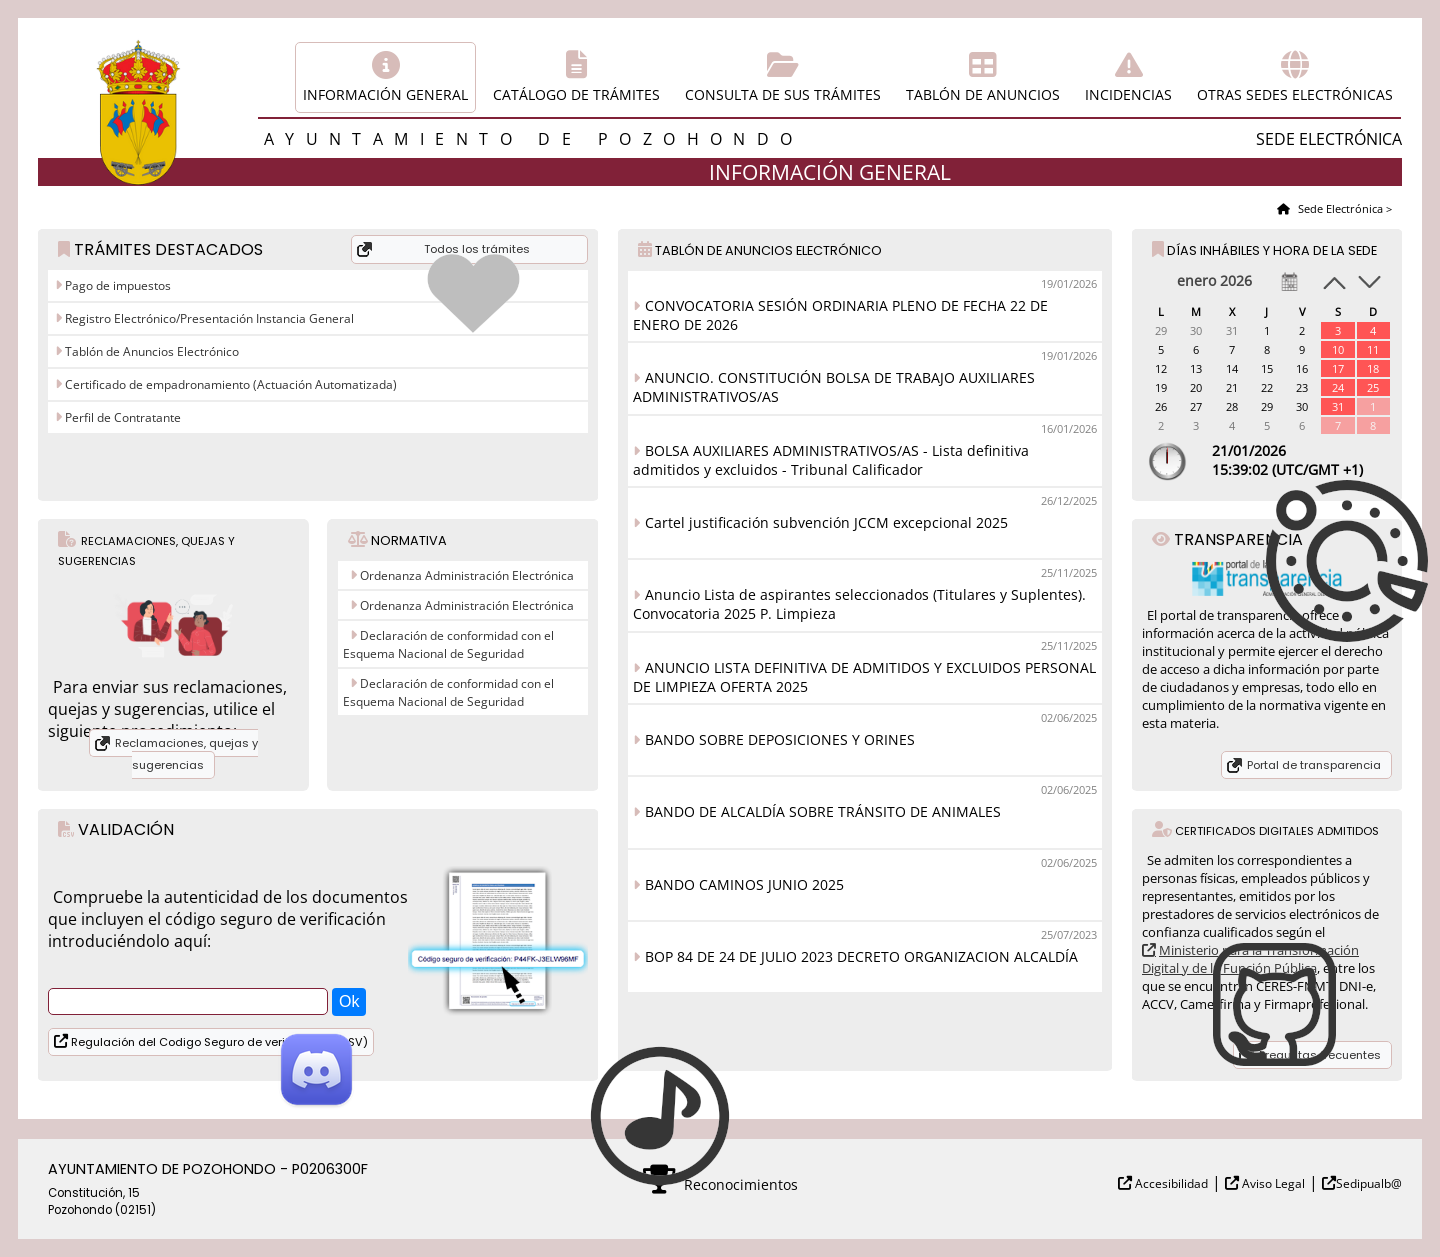 The width and height of the screenshot is (1440, 1257). I want to click on open GitHub Desktop application, so click(1274, 1004).